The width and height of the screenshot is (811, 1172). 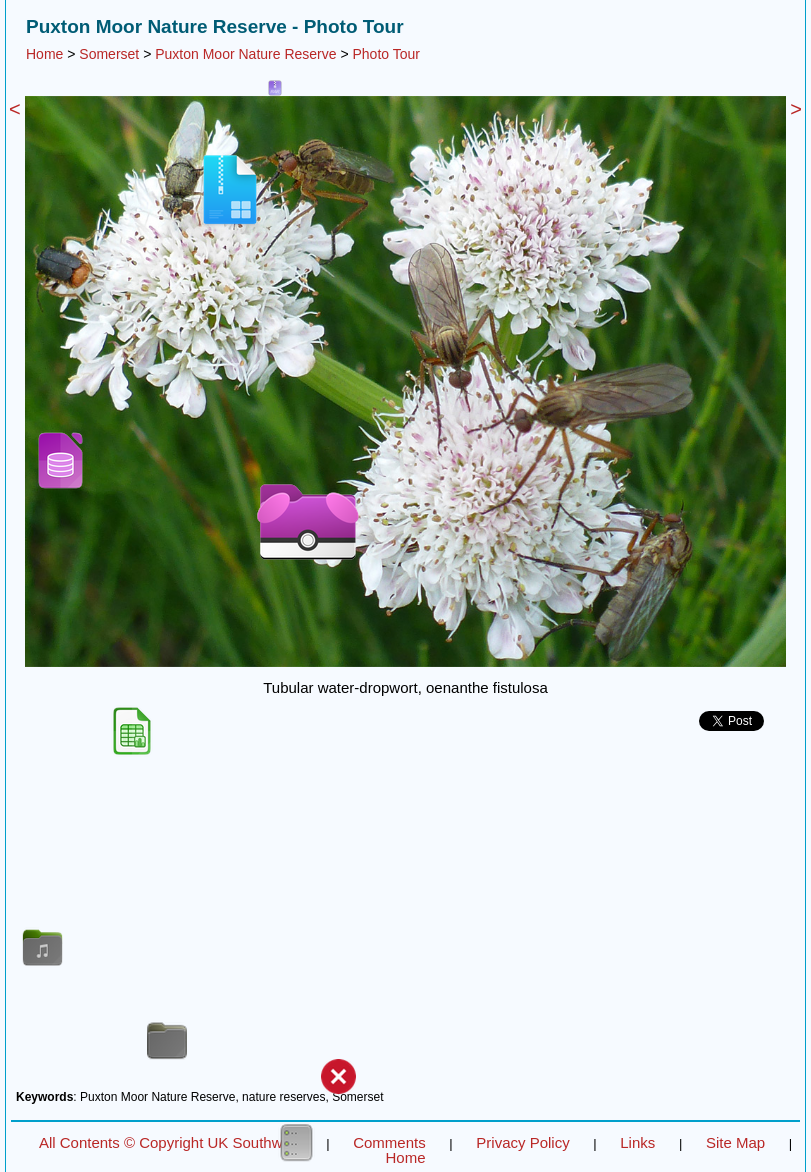 I want to click on open an opendocument spreadsheet file, so click(x=132, y=731).